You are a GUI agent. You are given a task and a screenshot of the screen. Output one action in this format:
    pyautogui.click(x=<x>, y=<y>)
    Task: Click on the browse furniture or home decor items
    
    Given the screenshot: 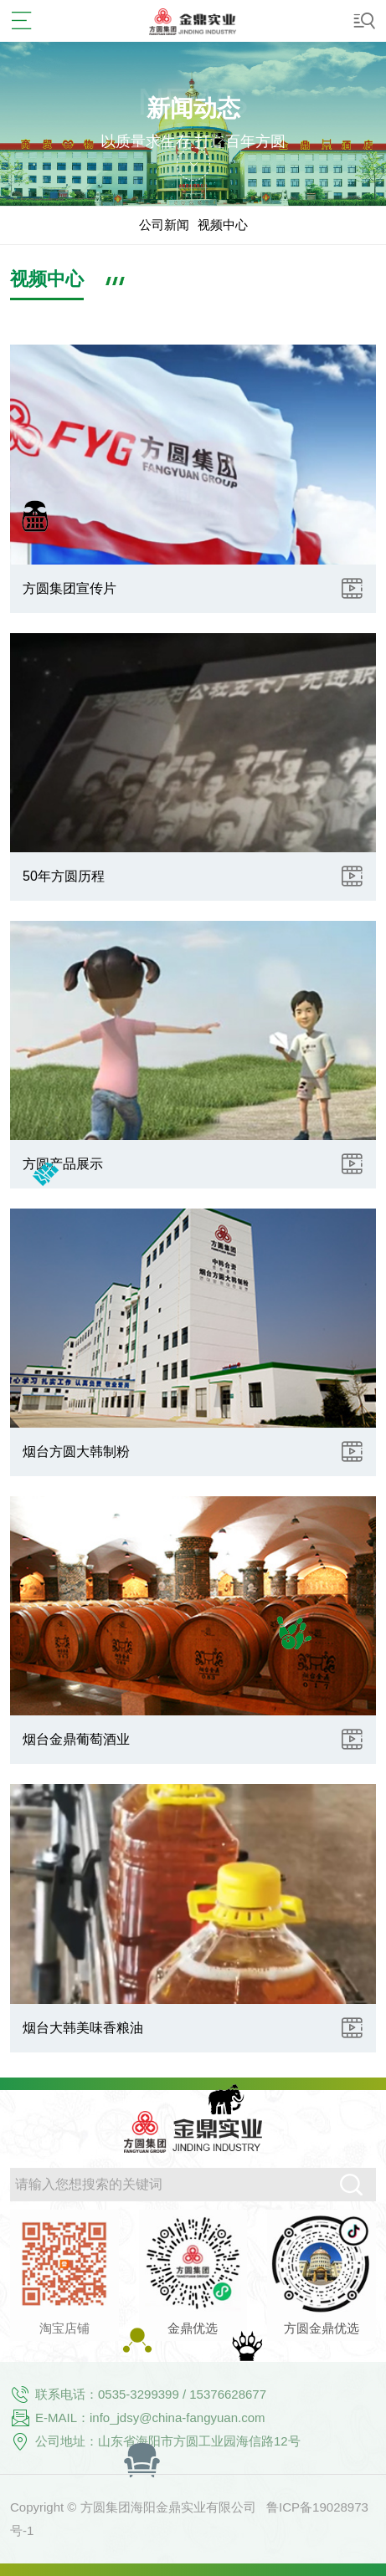 What is the action you would take?
    pyautogui.click(x=142, y=2460)
    